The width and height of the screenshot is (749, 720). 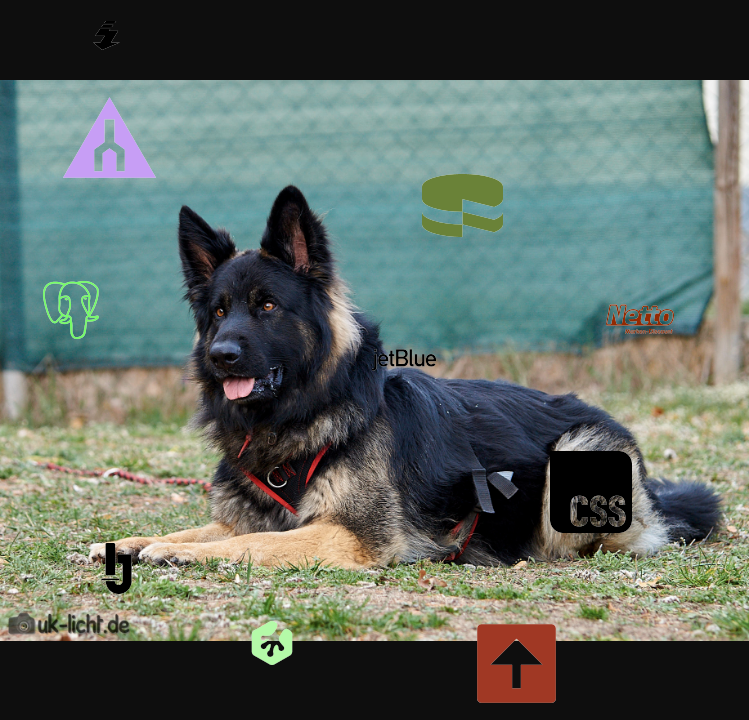 What do you see at coordinates (71, 310) in the screenshot?
I see `PostgreSQL database logo` at bounding box center [71, 310].